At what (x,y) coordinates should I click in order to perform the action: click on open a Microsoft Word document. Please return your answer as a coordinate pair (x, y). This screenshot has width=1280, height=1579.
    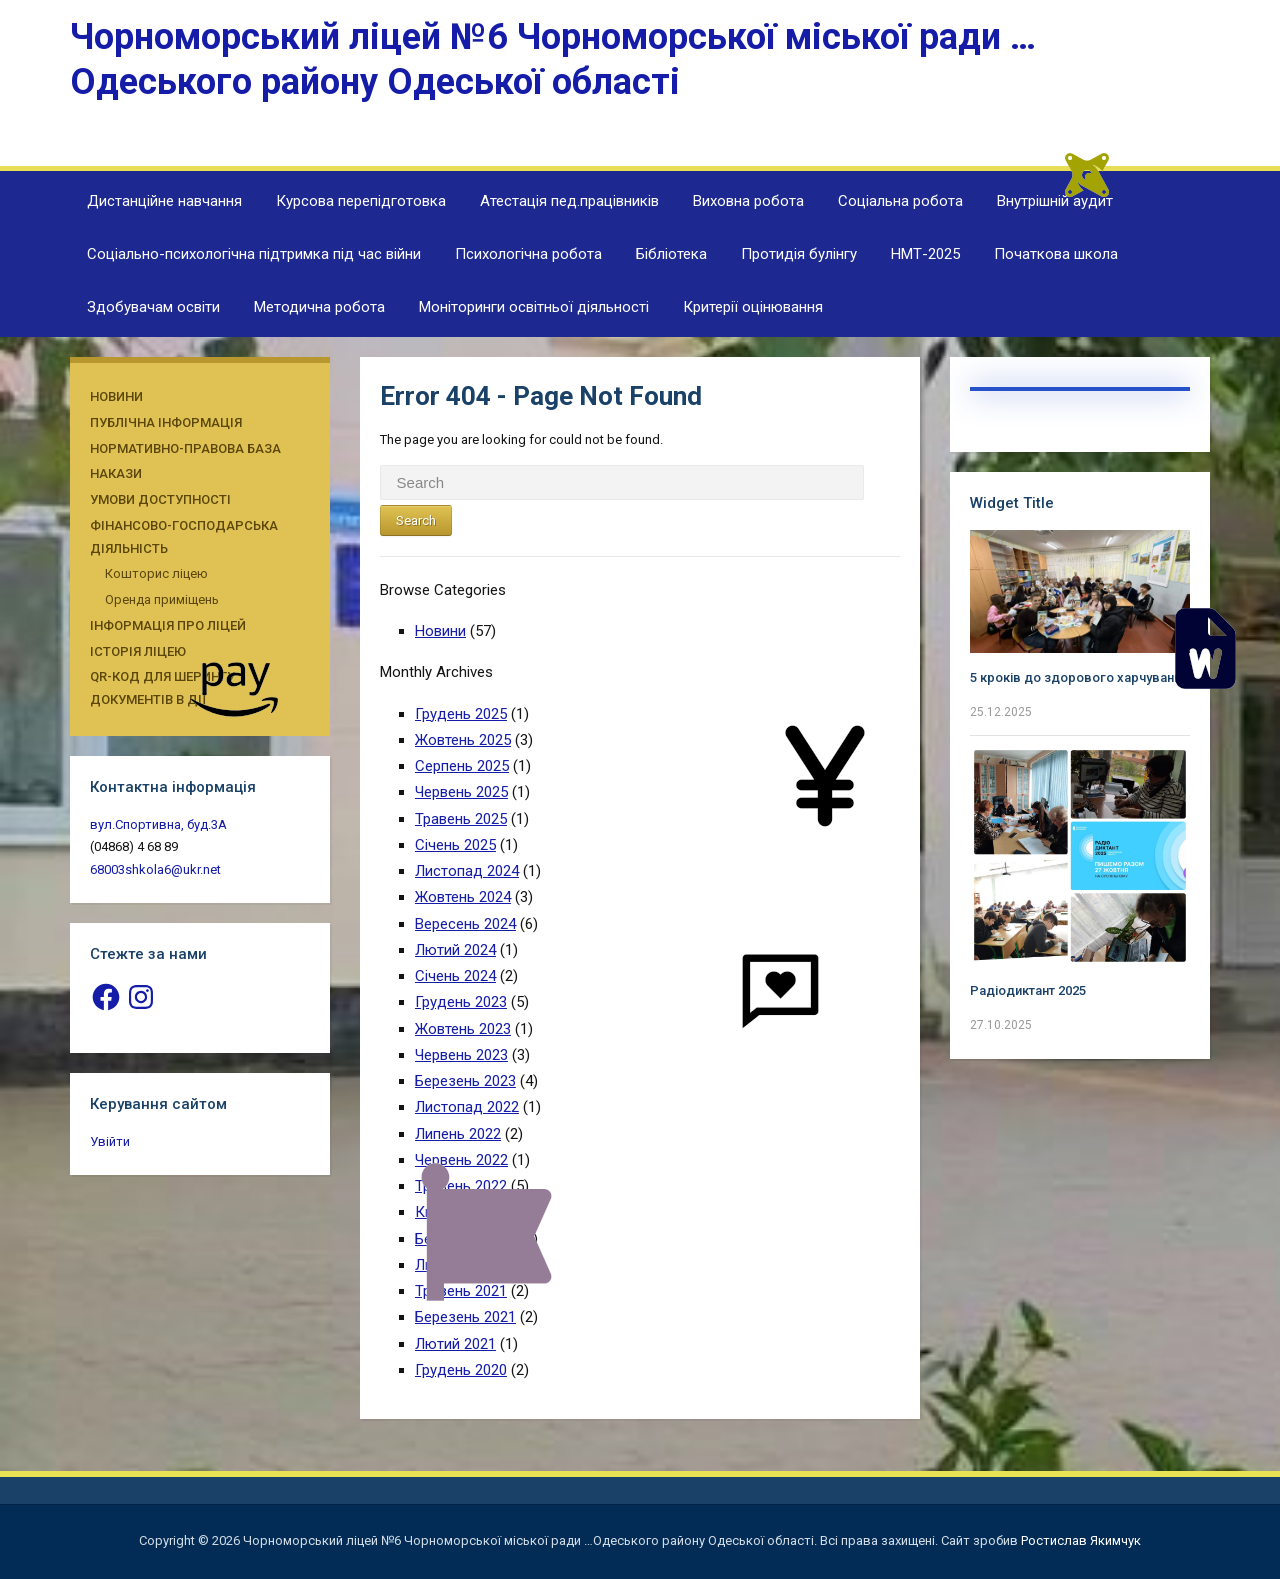
    Looking at the image, I should click on (1205, 648).